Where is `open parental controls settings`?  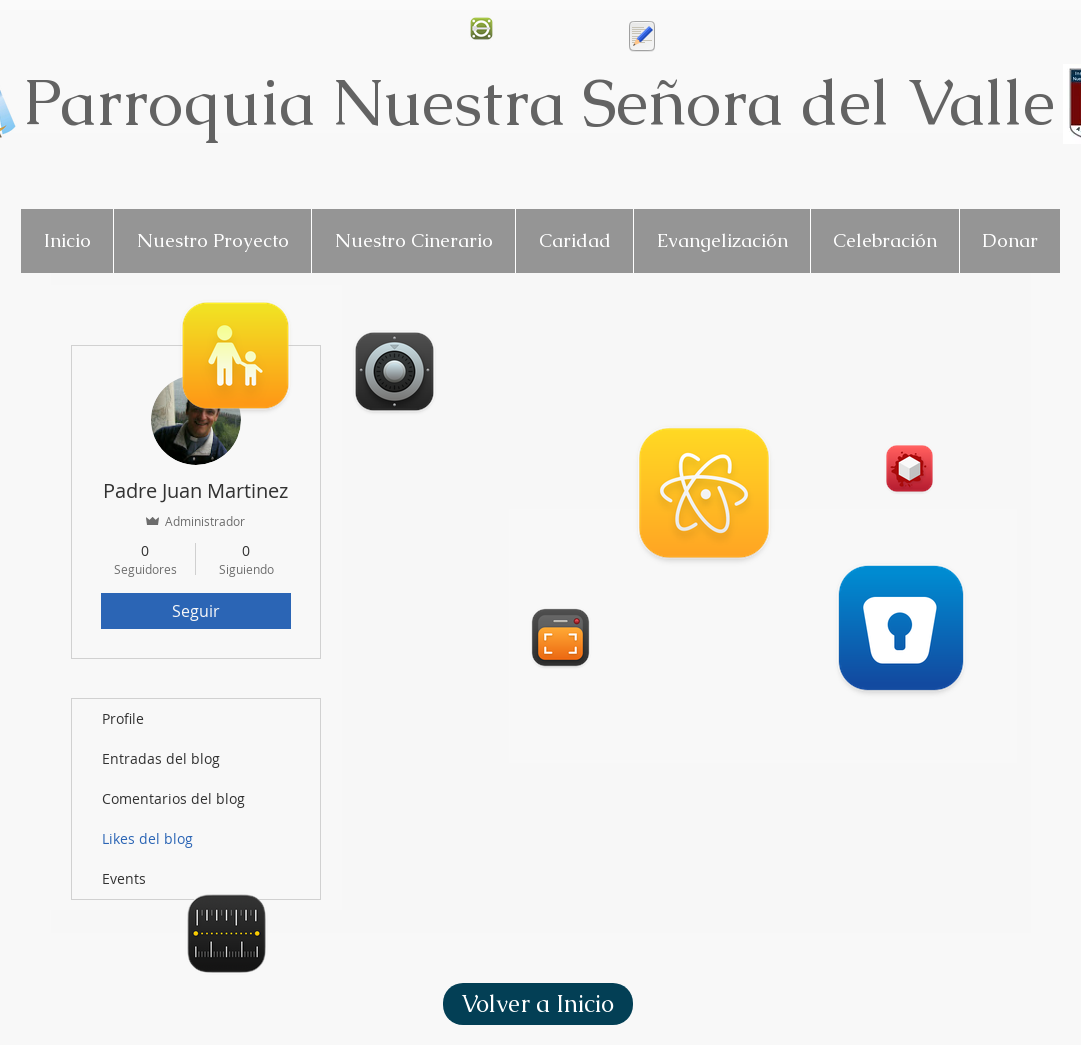
open parental controls settings is located at coordinates (235, 355).